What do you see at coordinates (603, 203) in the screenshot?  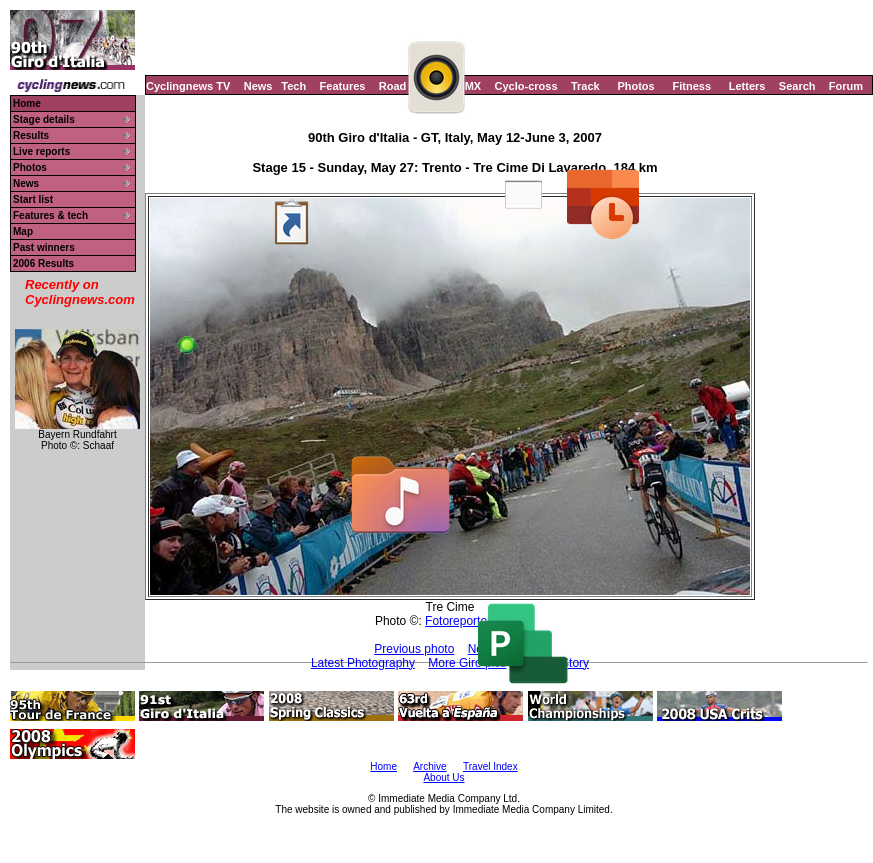 I see `open timesheet application` at bounding box center [603, 203].